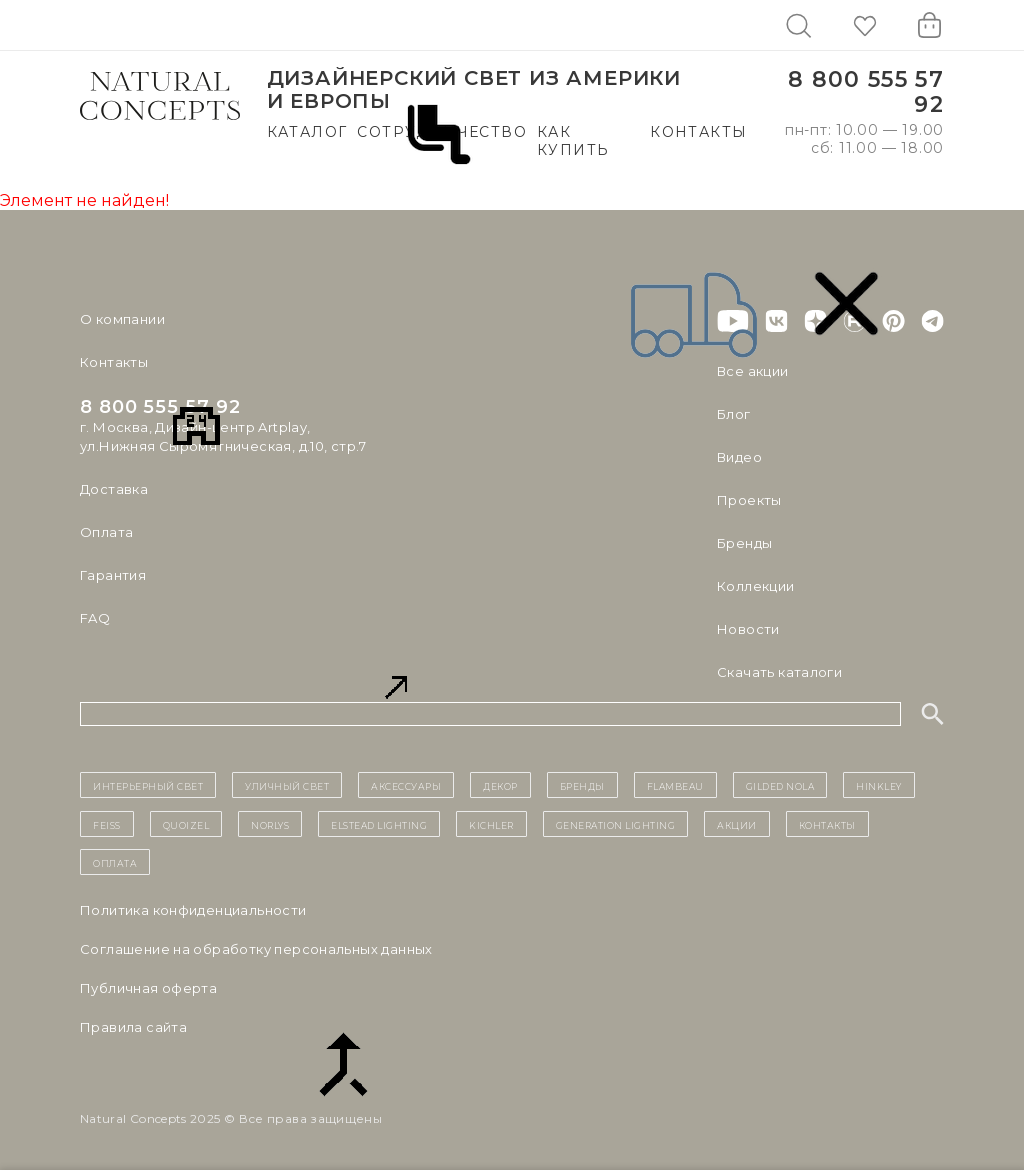 The image size is (1024, 1170). I want to click on view shipping or delivery status, so click(694, 315).